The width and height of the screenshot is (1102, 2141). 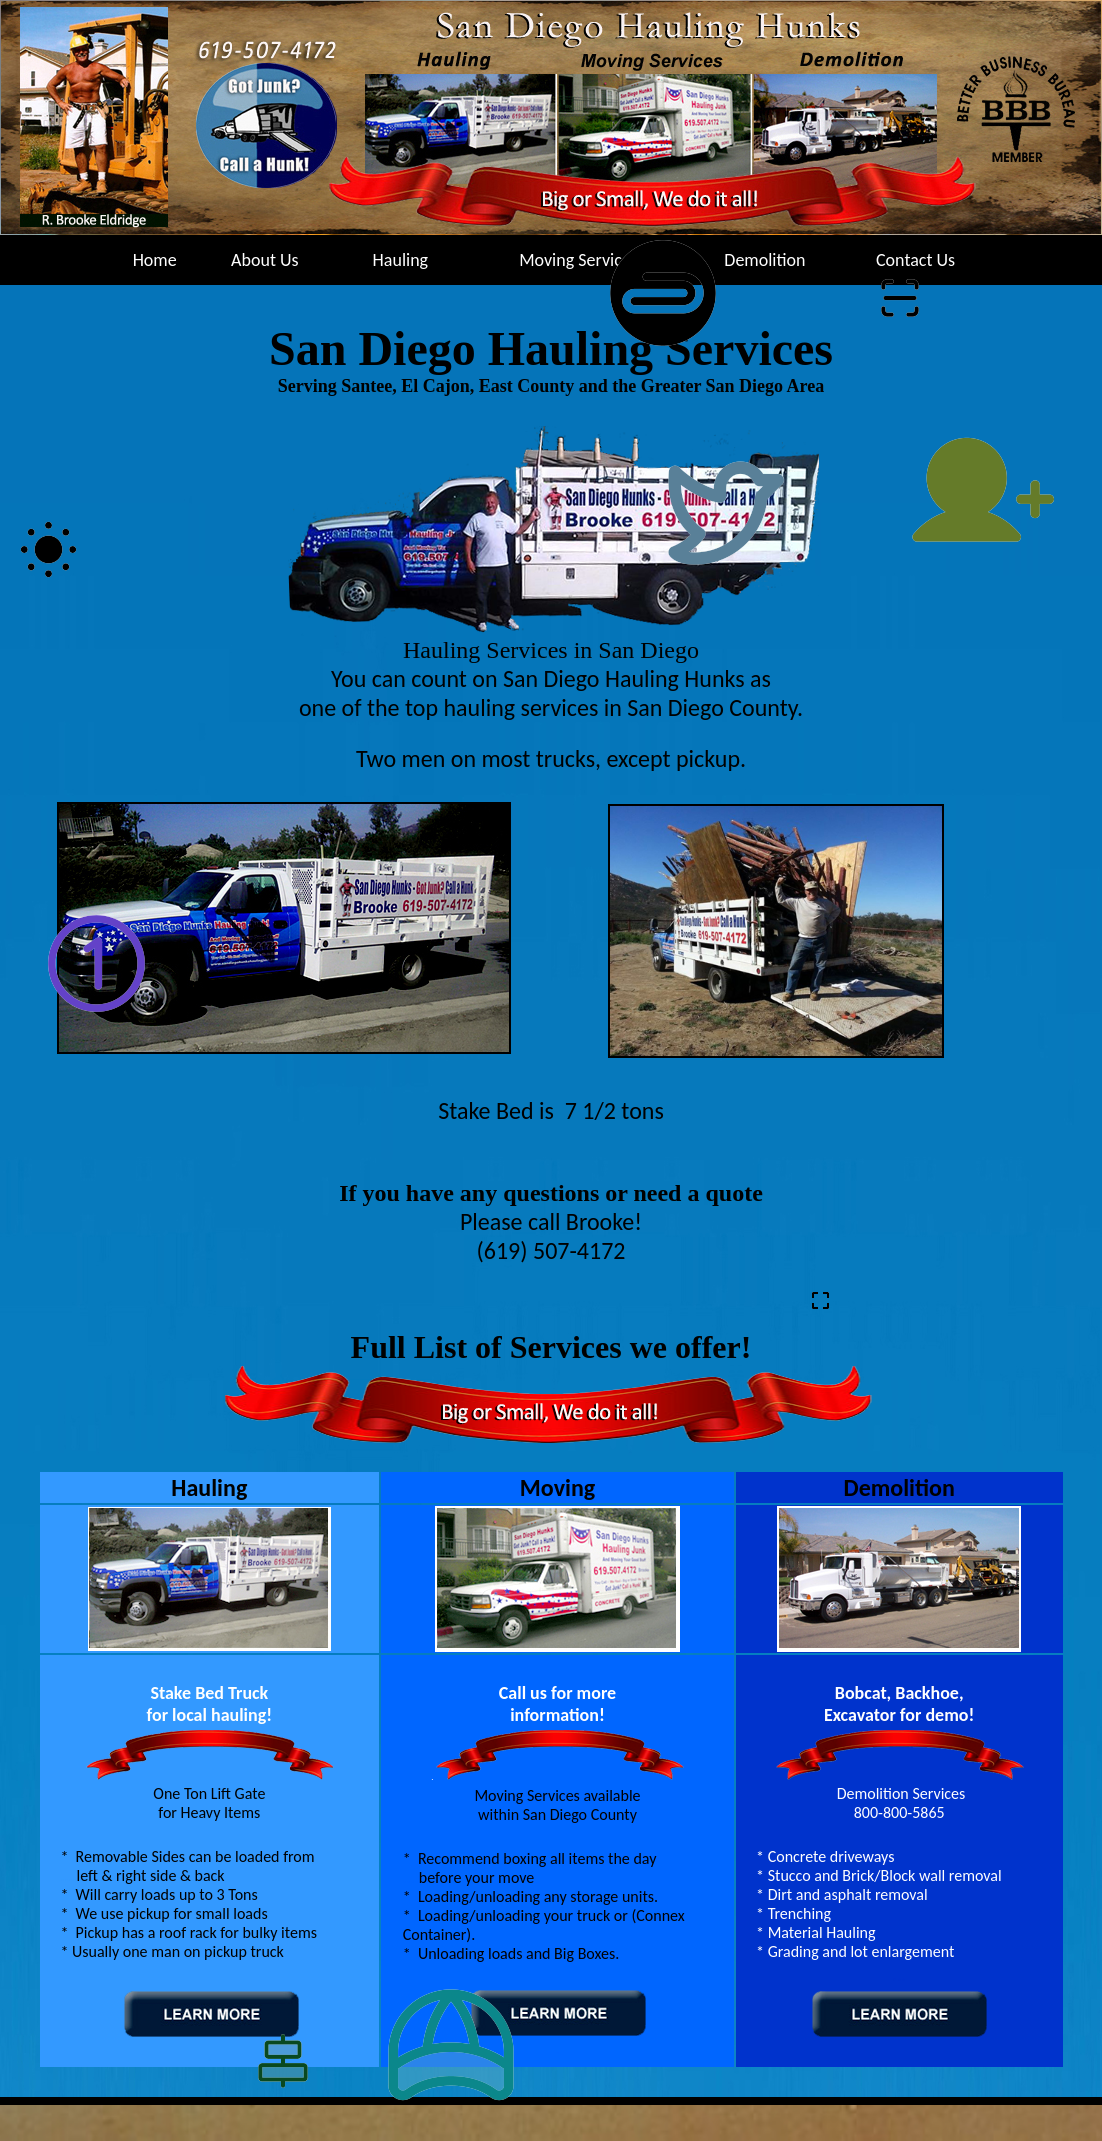 What do you see at coordinates (663, 293) in the screenshot?
I see `attach a file to your message` at bounding box center [663, 293].